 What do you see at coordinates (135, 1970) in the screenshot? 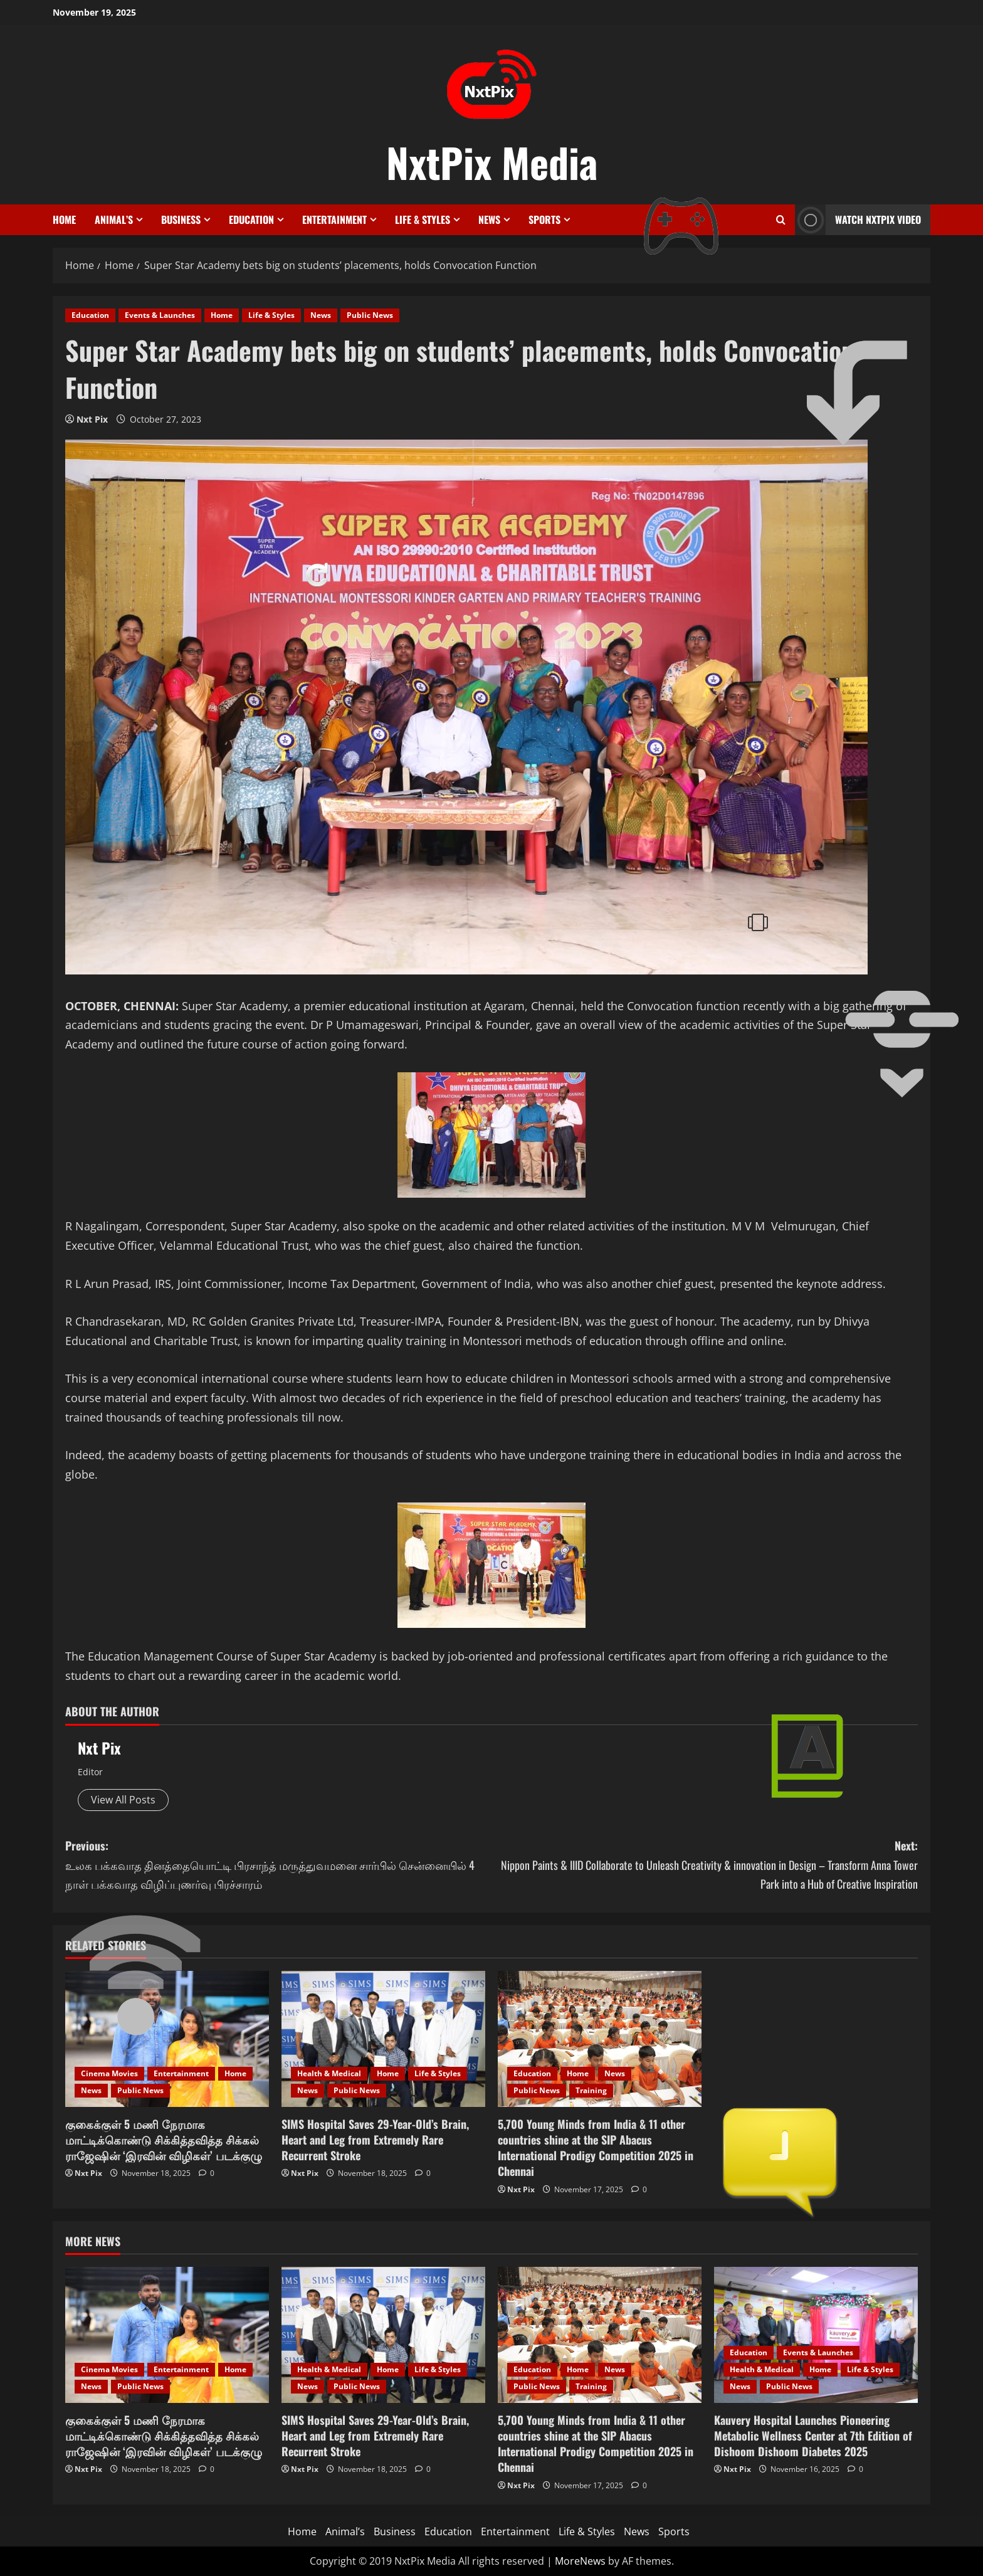
I see `indicates weak wireless network signal strength` at bounding box center [135, 1970].